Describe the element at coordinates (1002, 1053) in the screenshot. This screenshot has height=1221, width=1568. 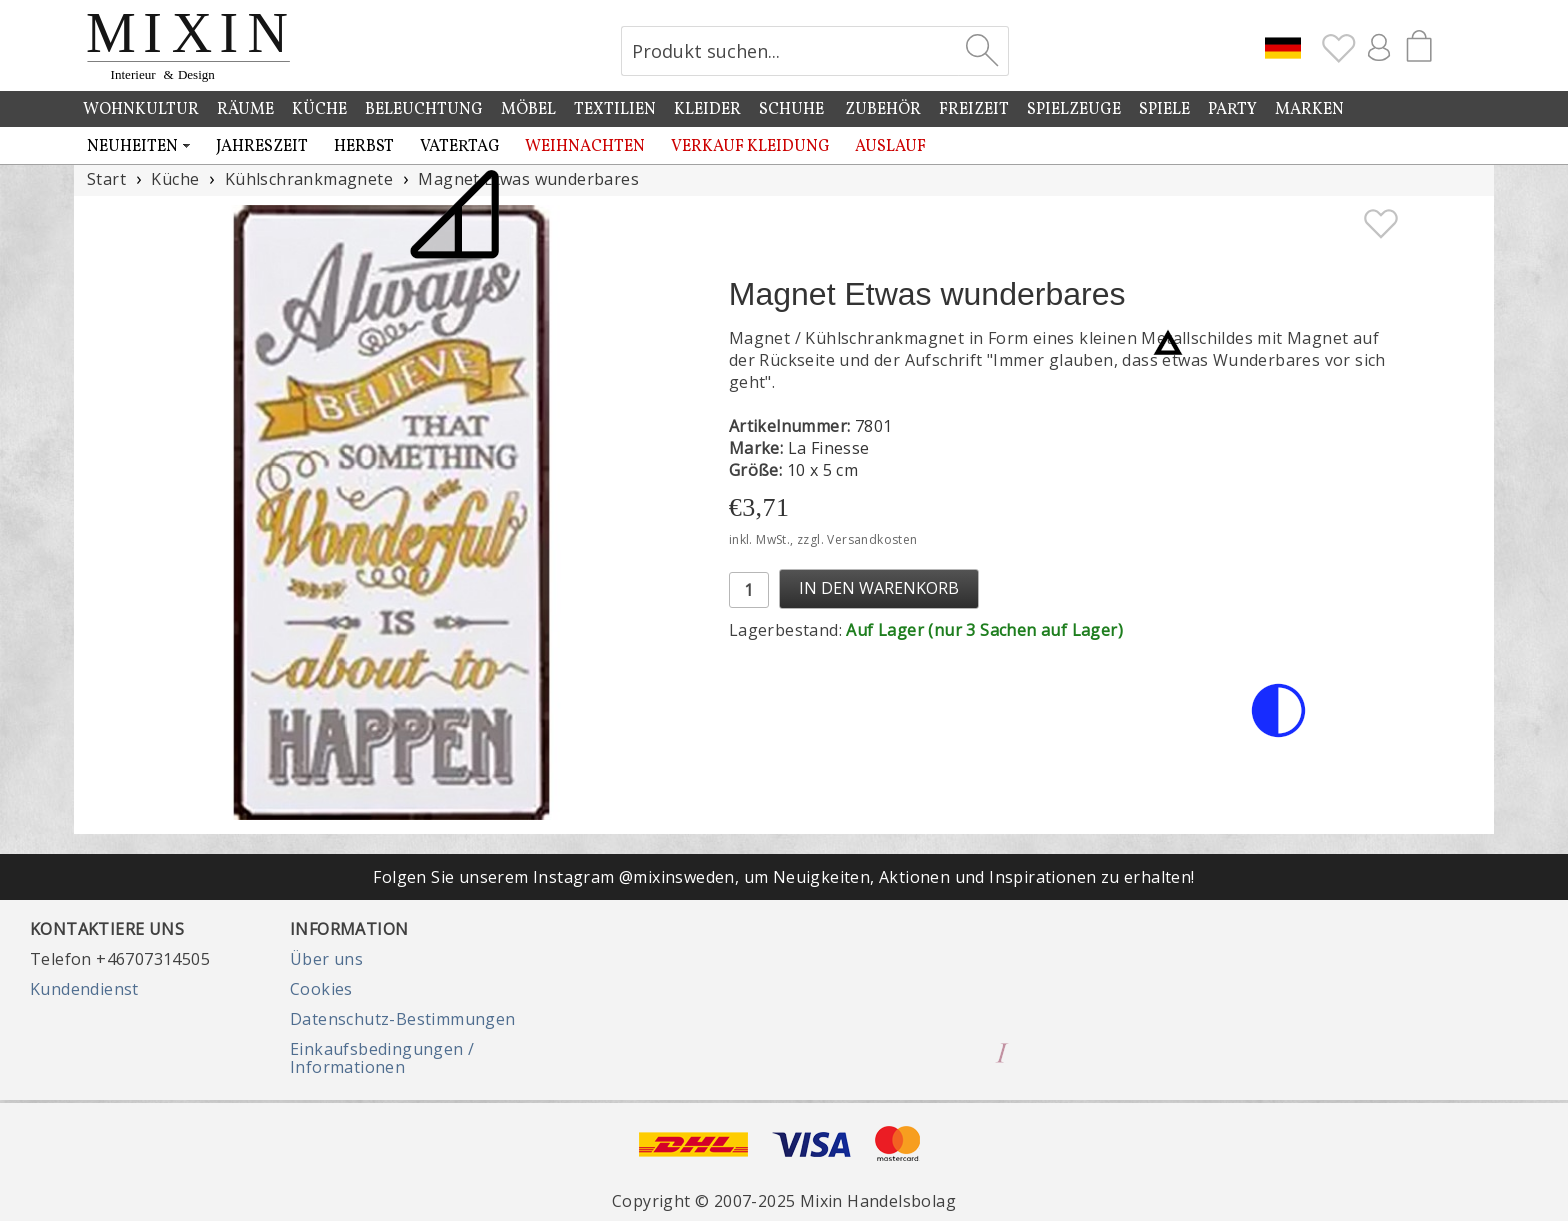
I see `apply italic formatting to selected text` at that location.